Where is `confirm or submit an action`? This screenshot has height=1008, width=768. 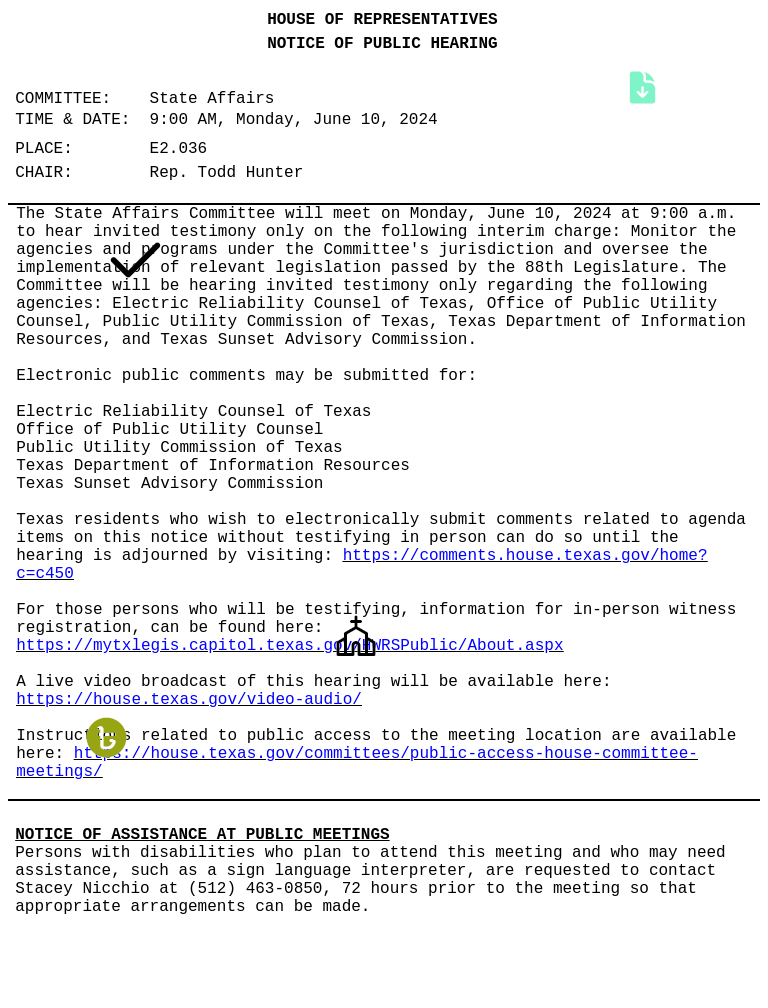
confirm or submit an action is located at coordinates (134, 260).